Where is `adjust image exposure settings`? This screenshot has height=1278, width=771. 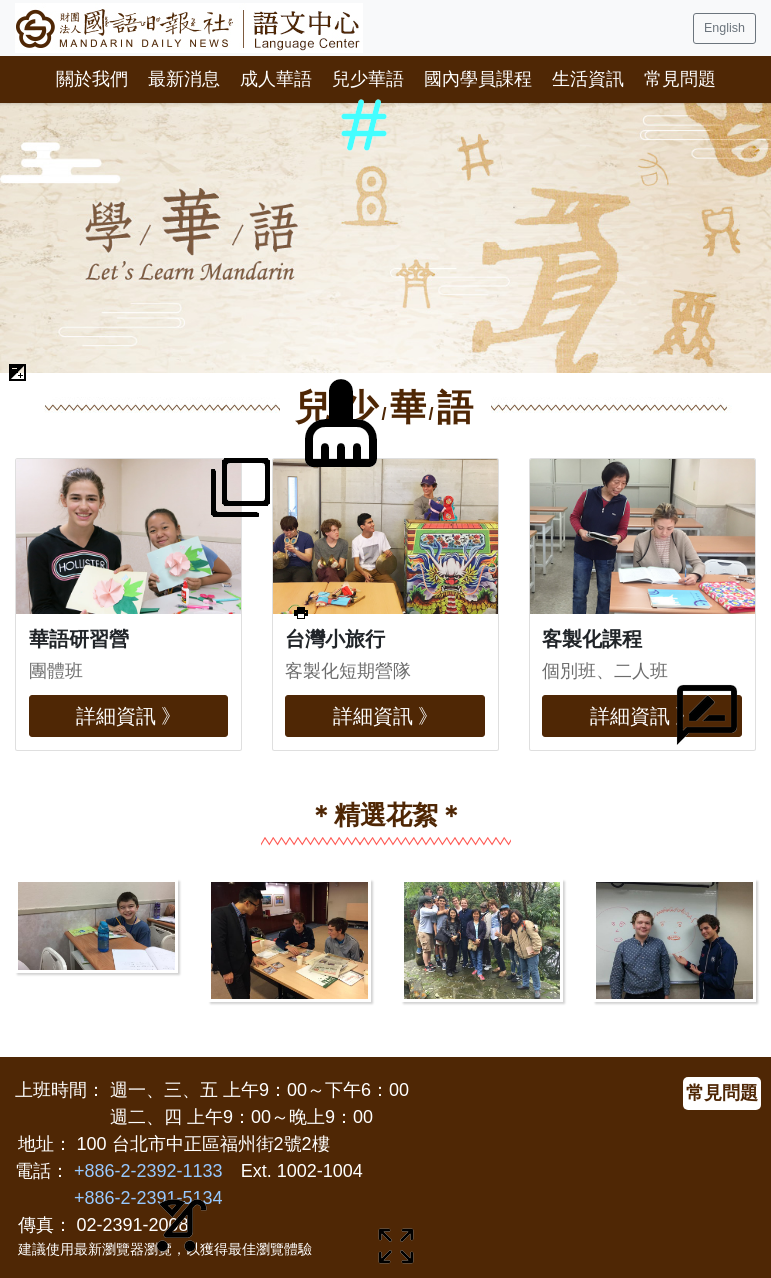
adjust image exposure settings is located at coordinates (17, 372).